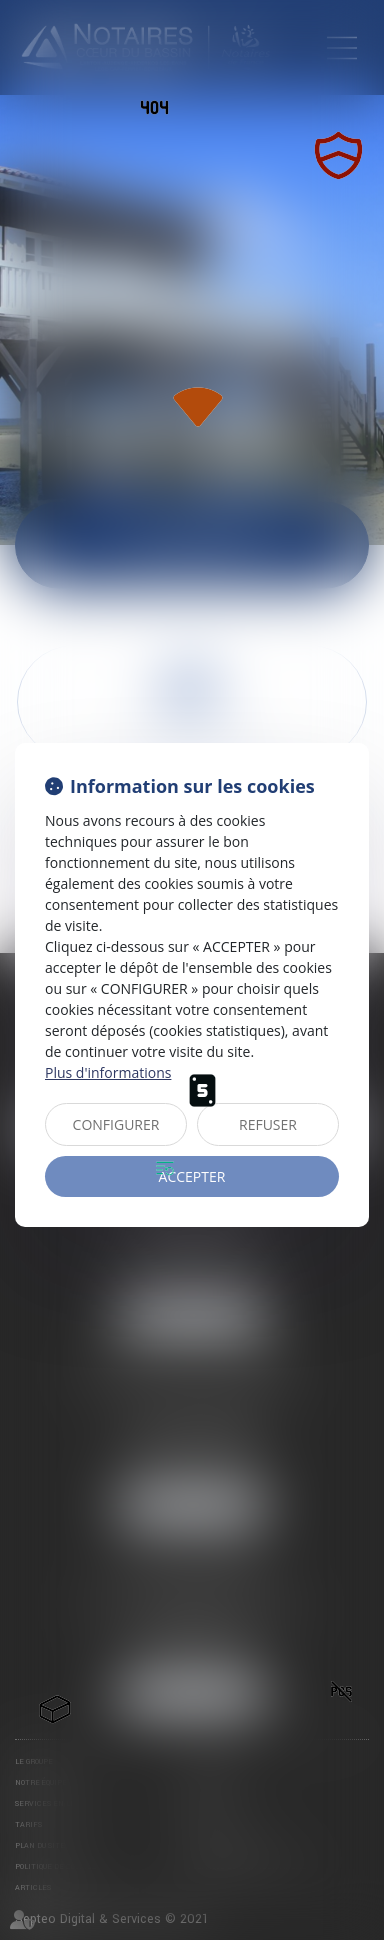 Image resolution: width=384 pixels, height=1940 pixels. I want to click on indicates strong wifi signal strength, so click(198, 407).